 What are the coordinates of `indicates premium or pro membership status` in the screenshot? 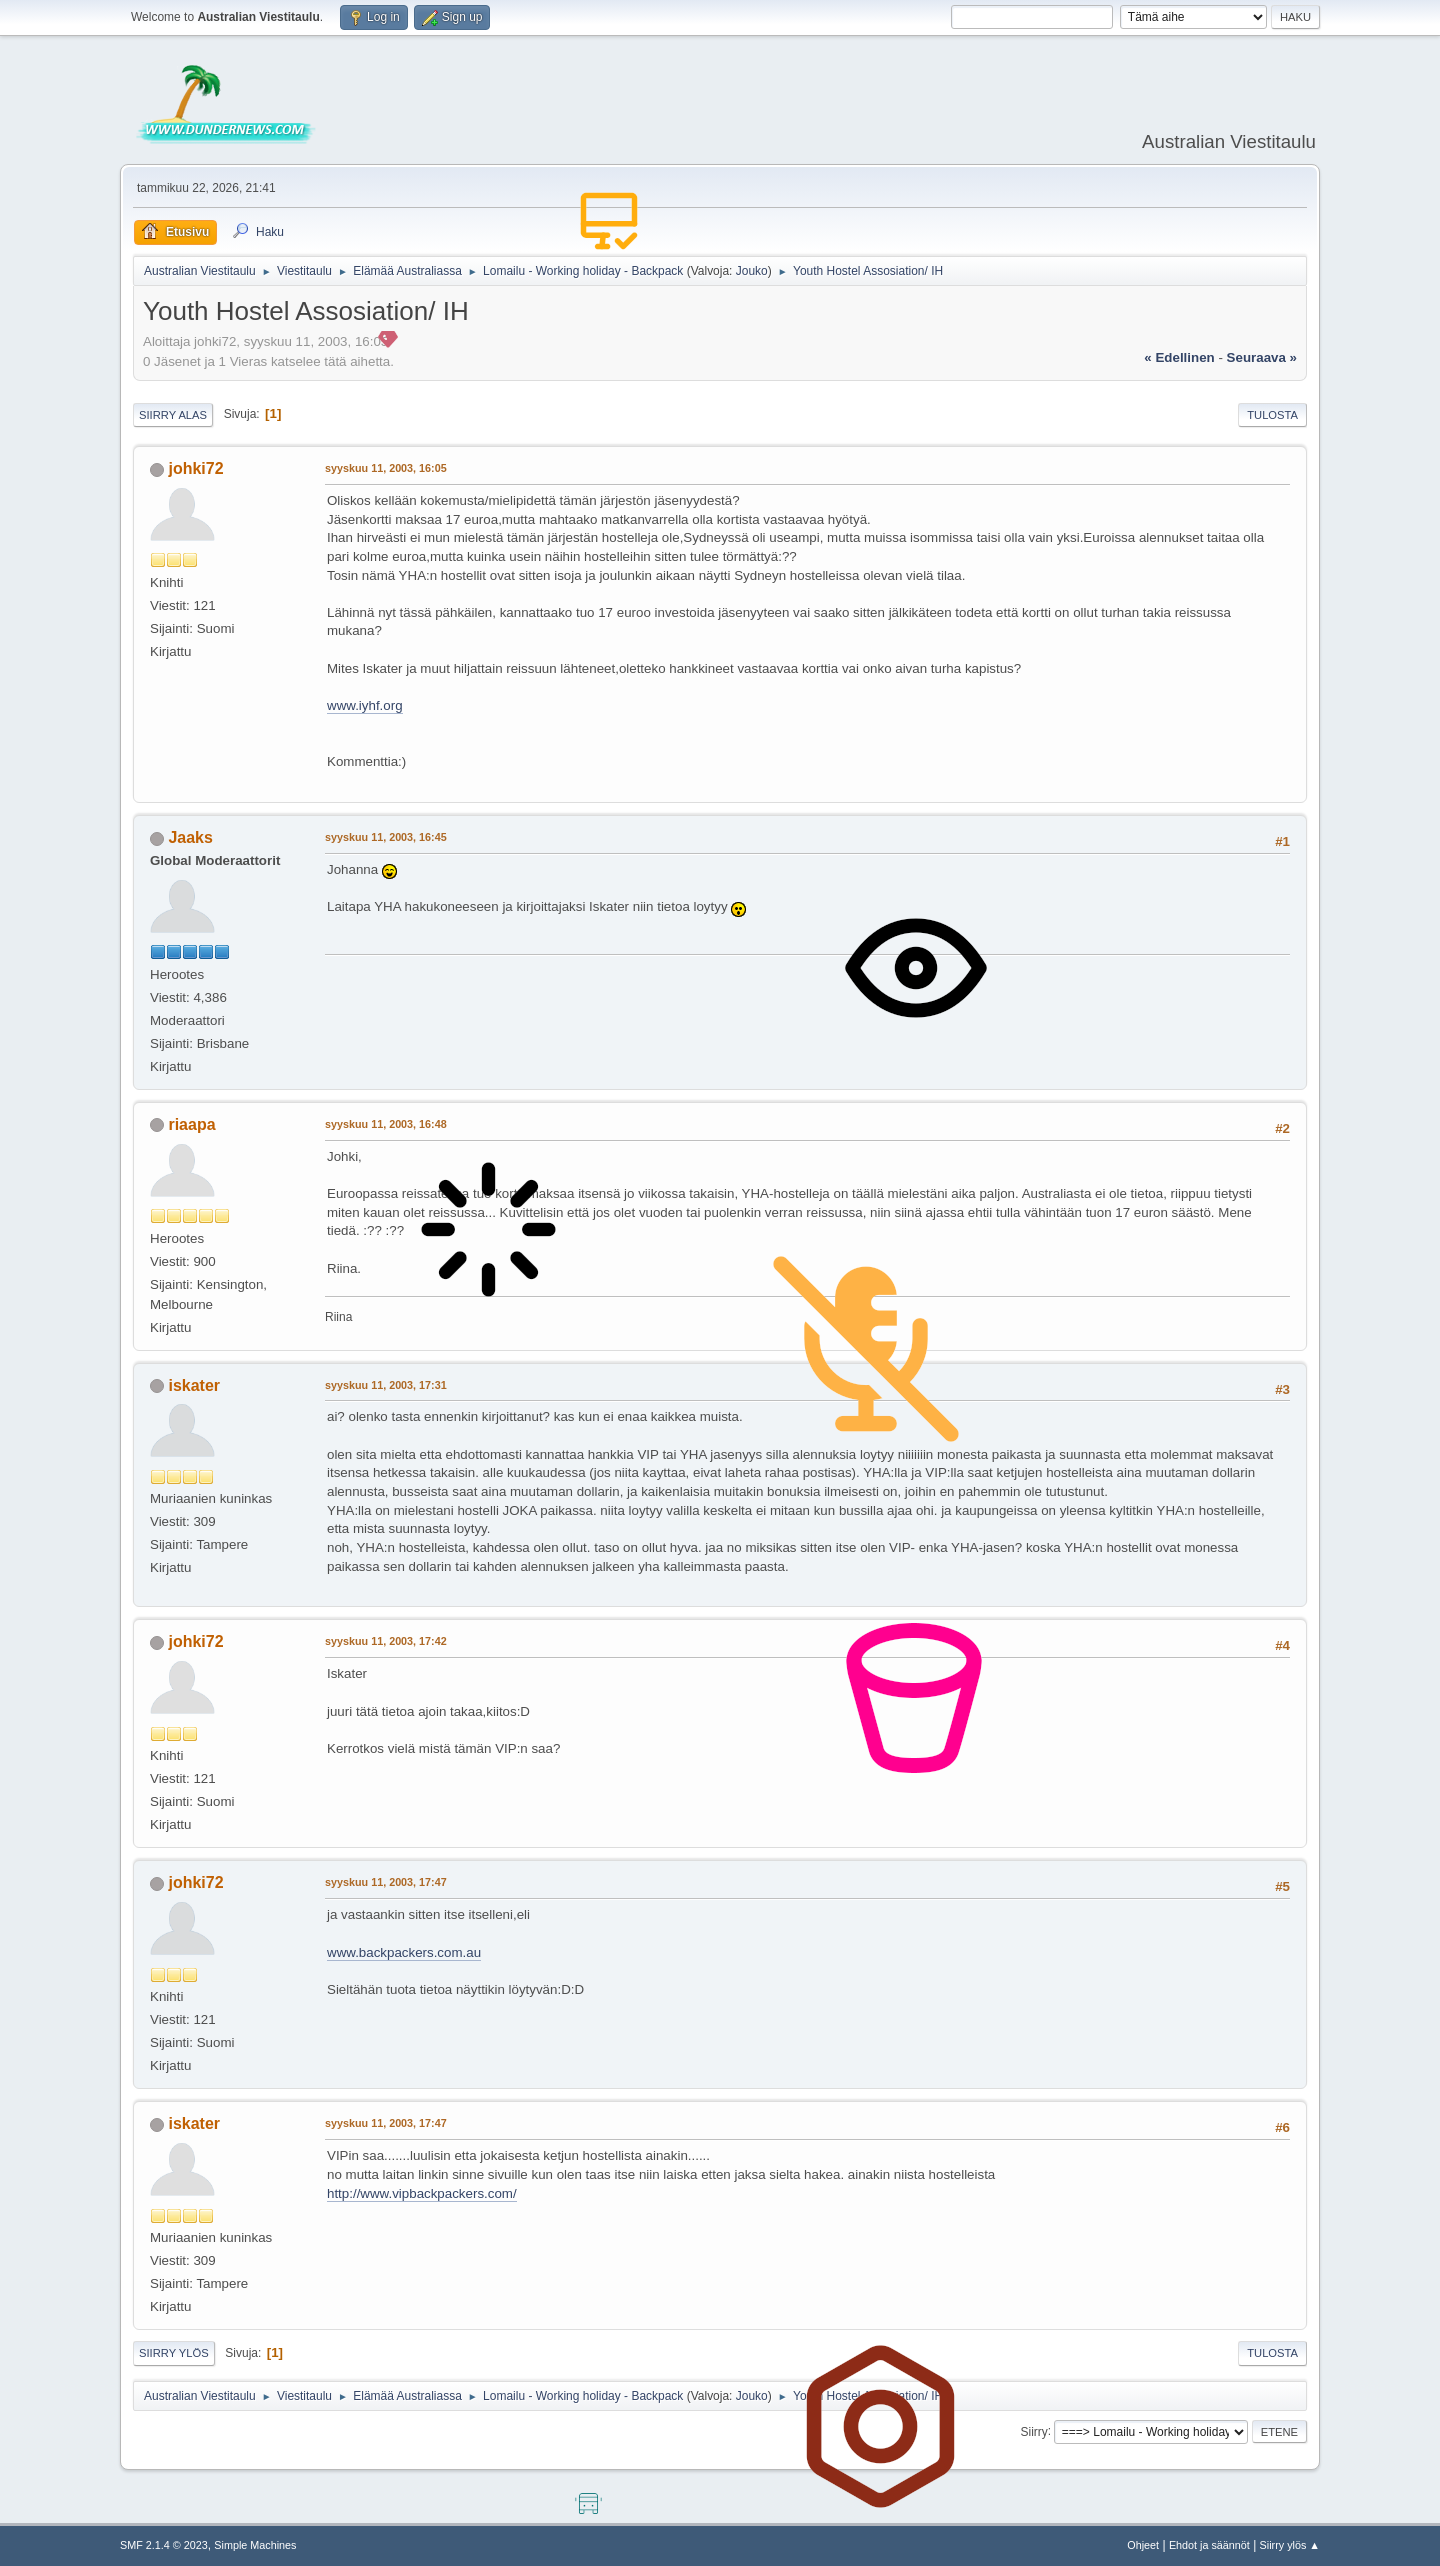 It's located at (388, 339).